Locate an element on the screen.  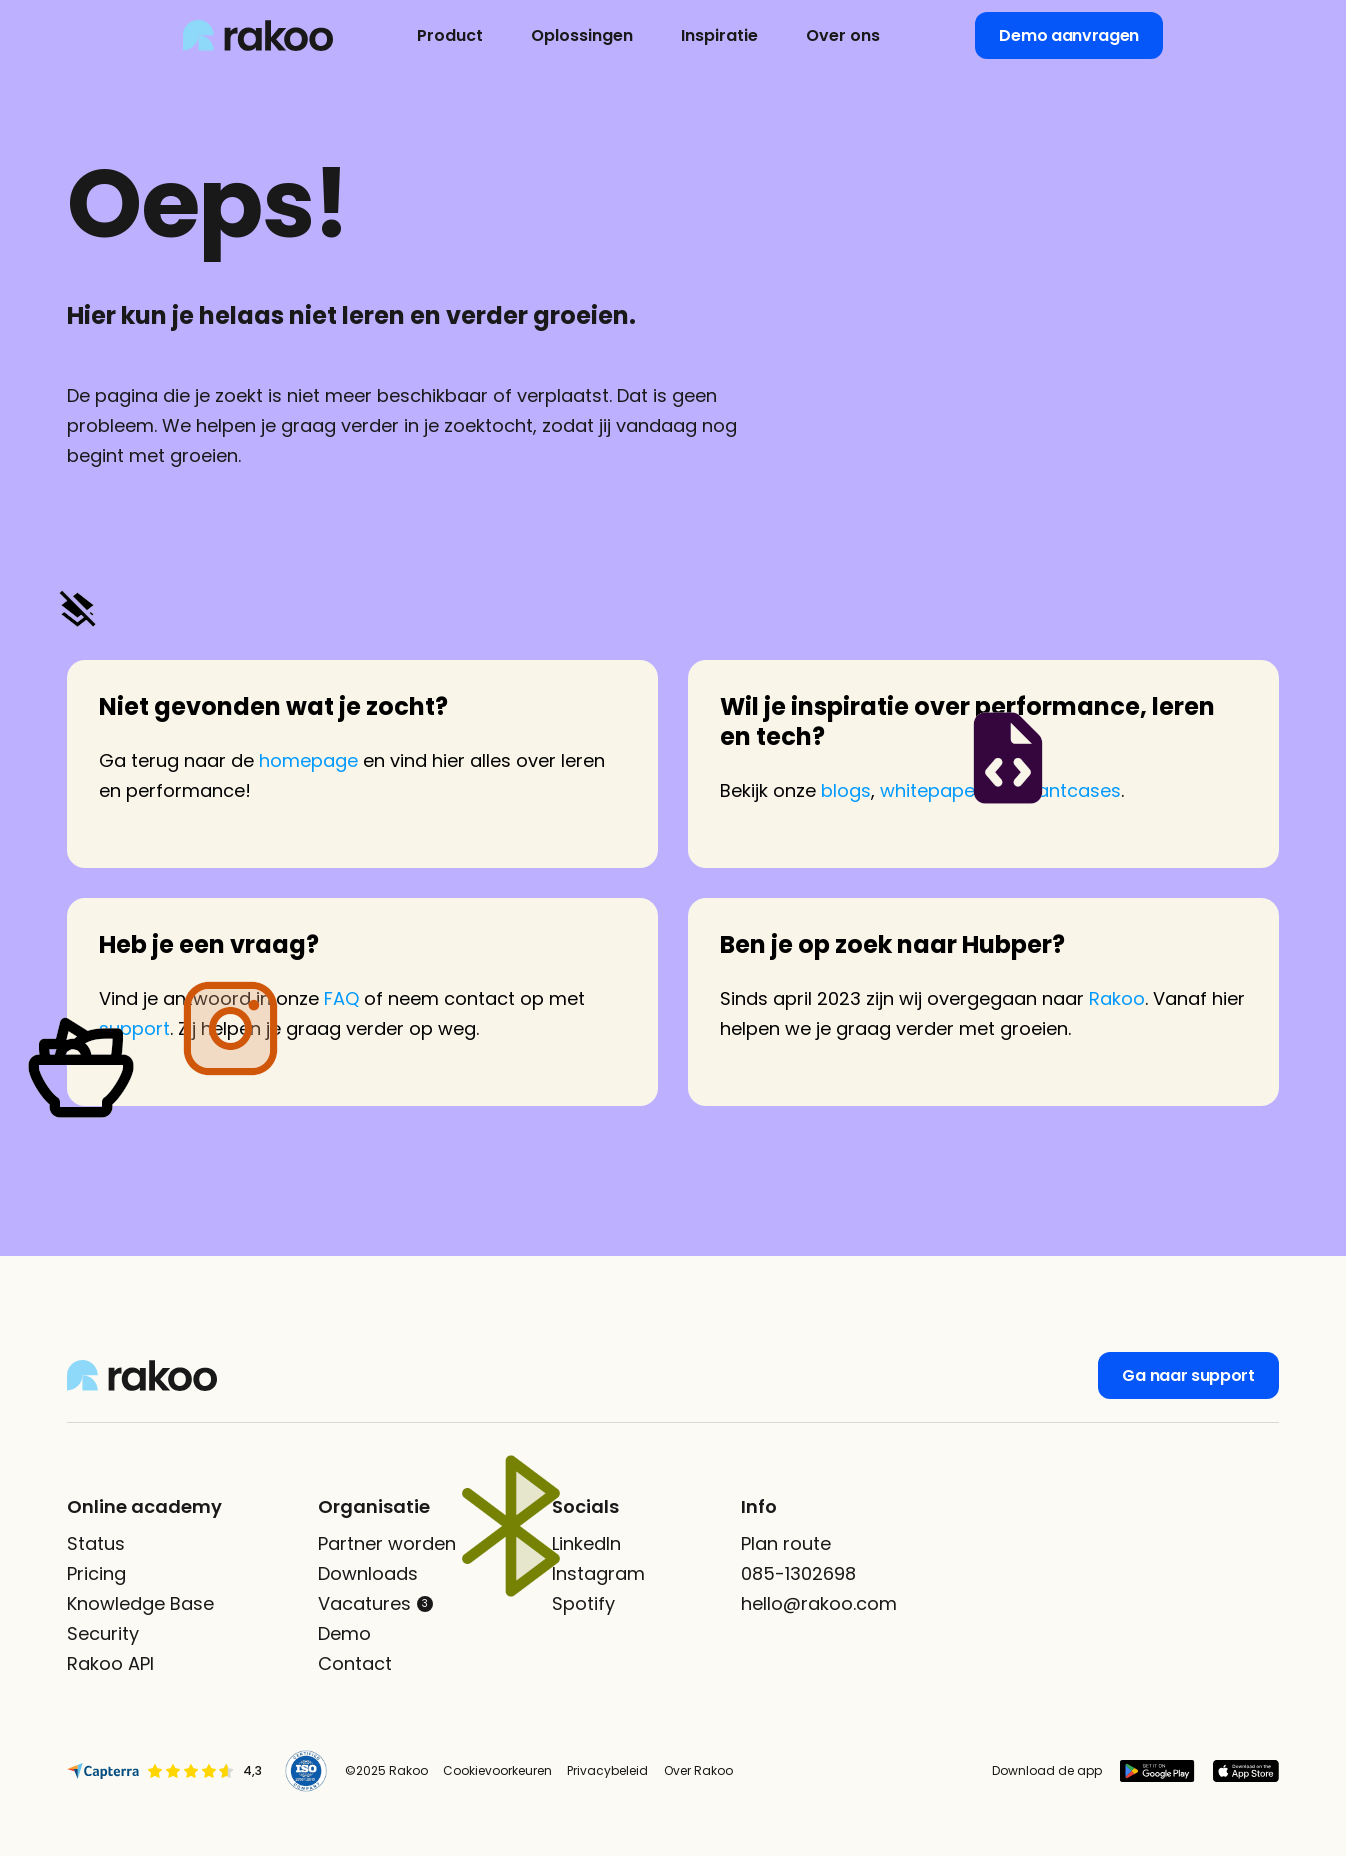
clear all map layers is located at coordinates (77, 610).